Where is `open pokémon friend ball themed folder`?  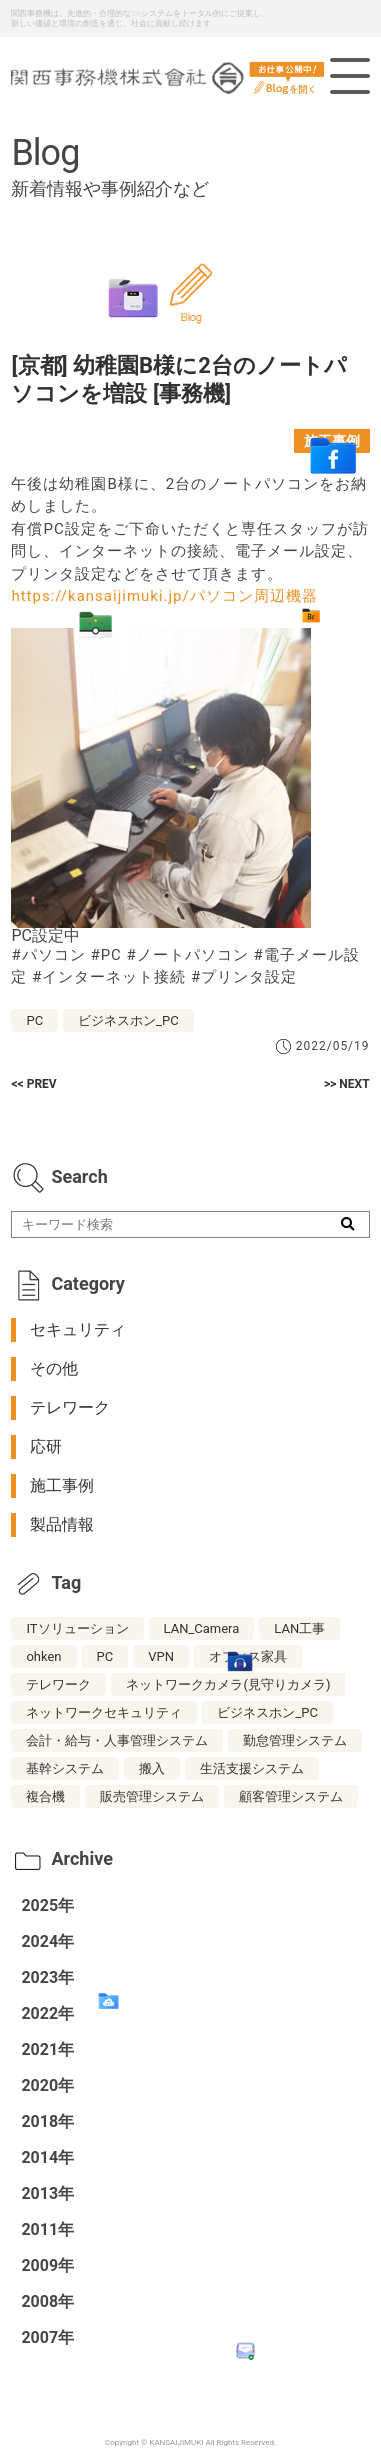
open pokémon friend ball themed folder is located at coordinates (95, 625).